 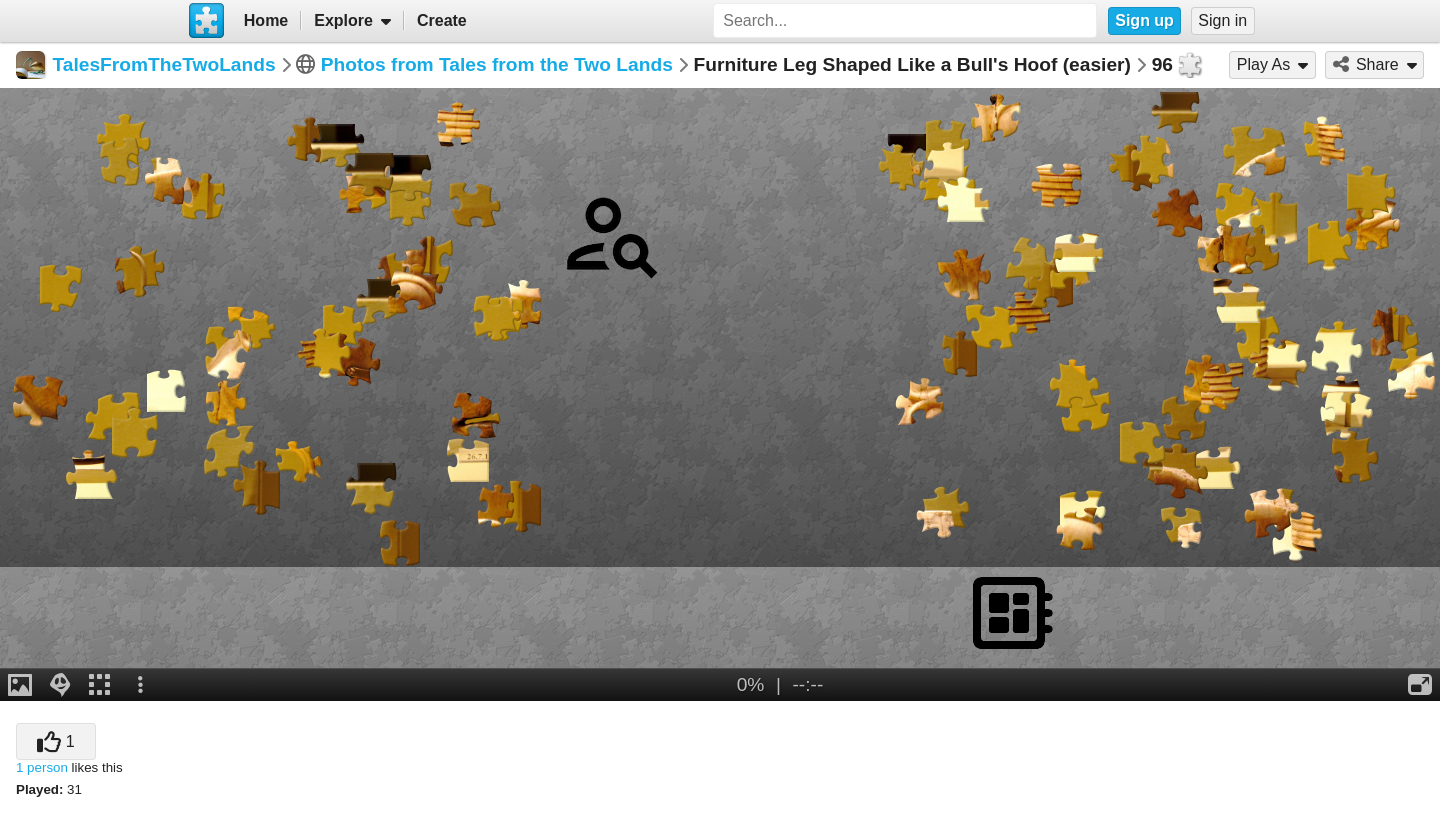 I want to click on access developer or hardware settings, so click(x=1013, y=613).